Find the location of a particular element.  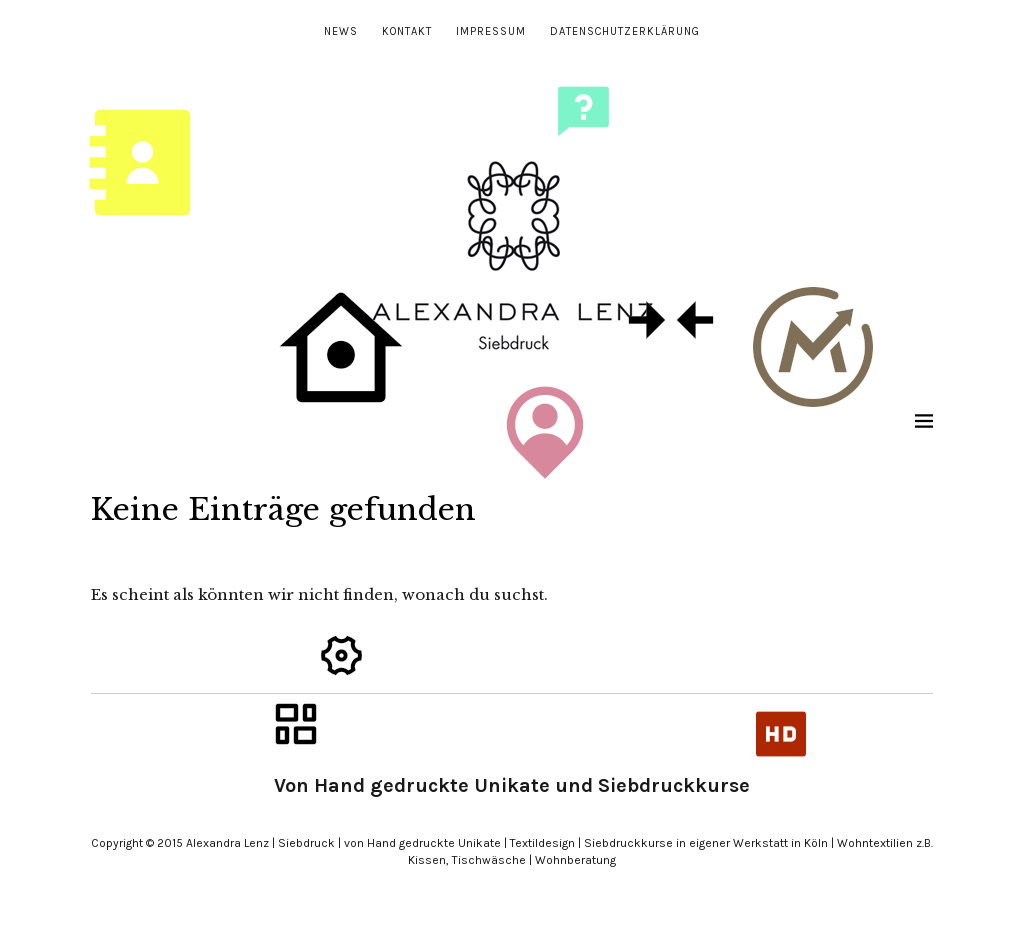

view a user's location on the map is located at coordinates (545, 429).